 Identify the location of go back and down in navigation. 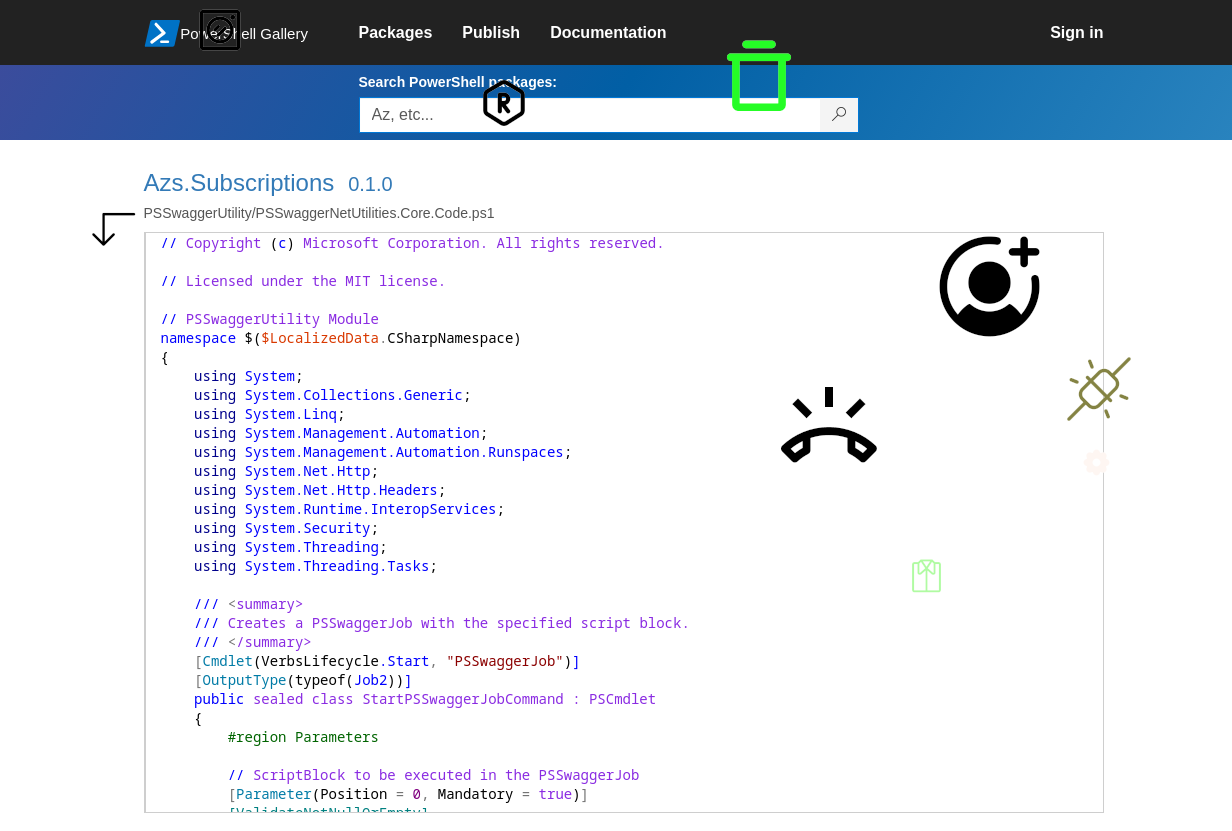
(112, 226).